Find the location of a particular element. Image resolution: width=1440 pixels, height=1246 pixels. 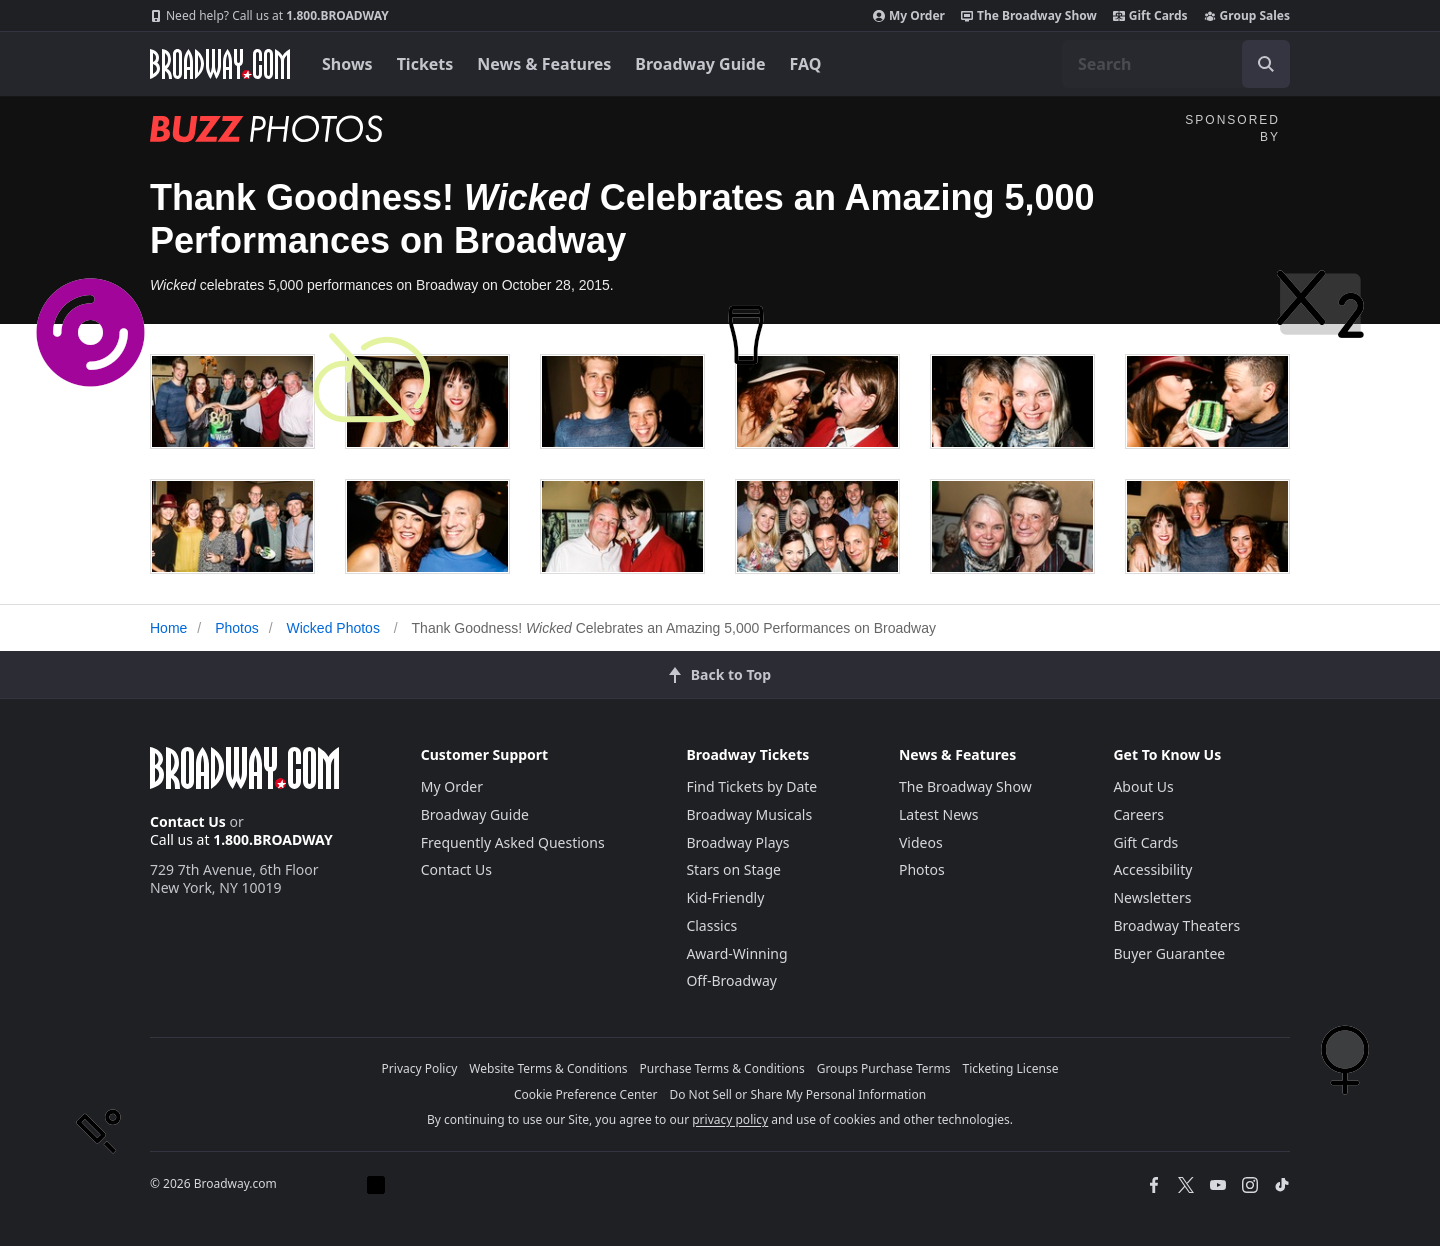

access cricket scores or sports updates is located at coordinates (98, 1131).